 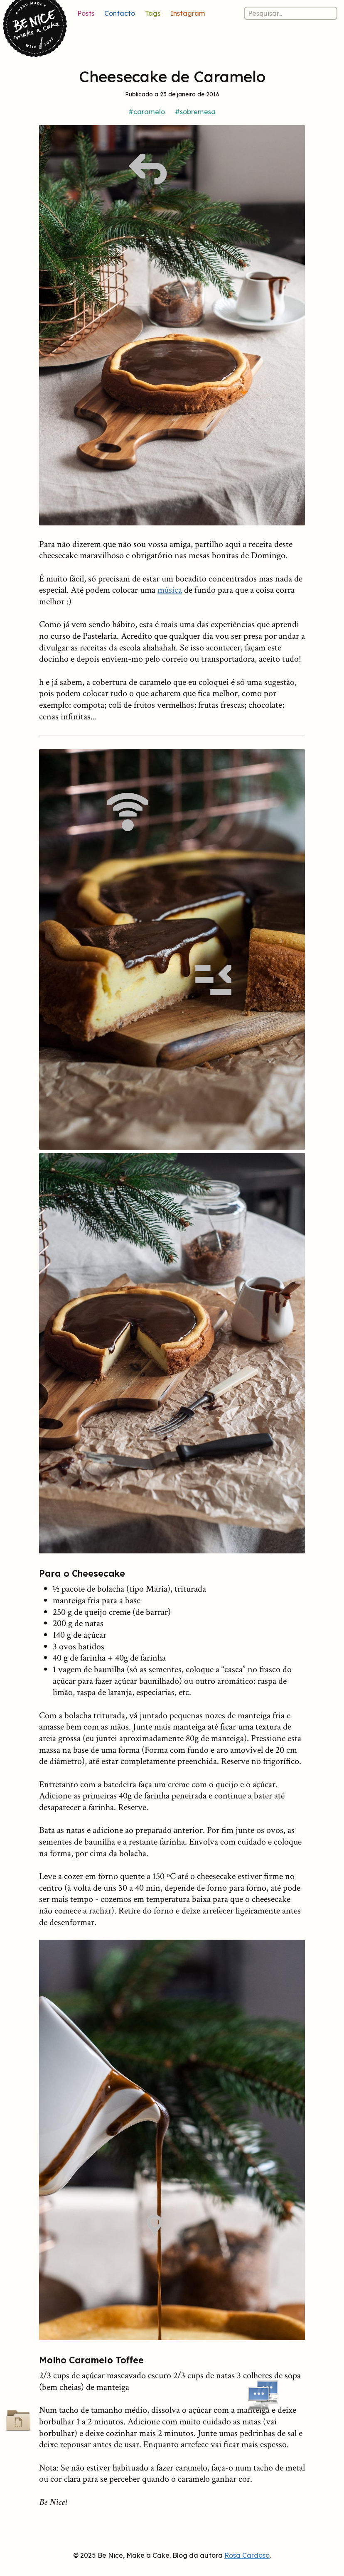 What do you see at coordinates (242, 390) in the screenshot?
I see `rotate object clockwise` at bounding box center [242, 390].